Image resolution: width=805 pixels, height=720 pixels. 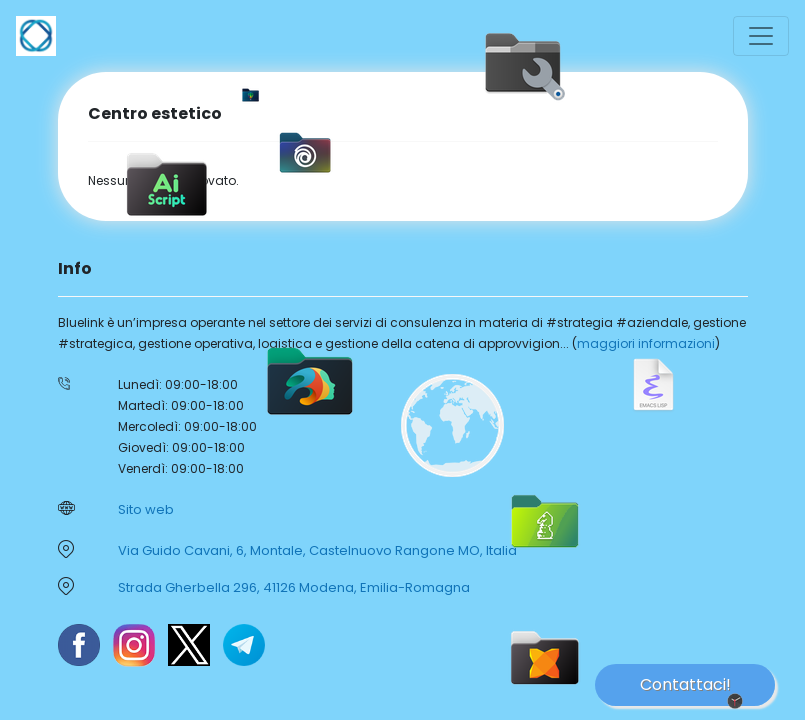 What do you see at coordinates (452, 425) in the screenshot?
I see `indicates web-based or online content` at bounding box center [452, 425].